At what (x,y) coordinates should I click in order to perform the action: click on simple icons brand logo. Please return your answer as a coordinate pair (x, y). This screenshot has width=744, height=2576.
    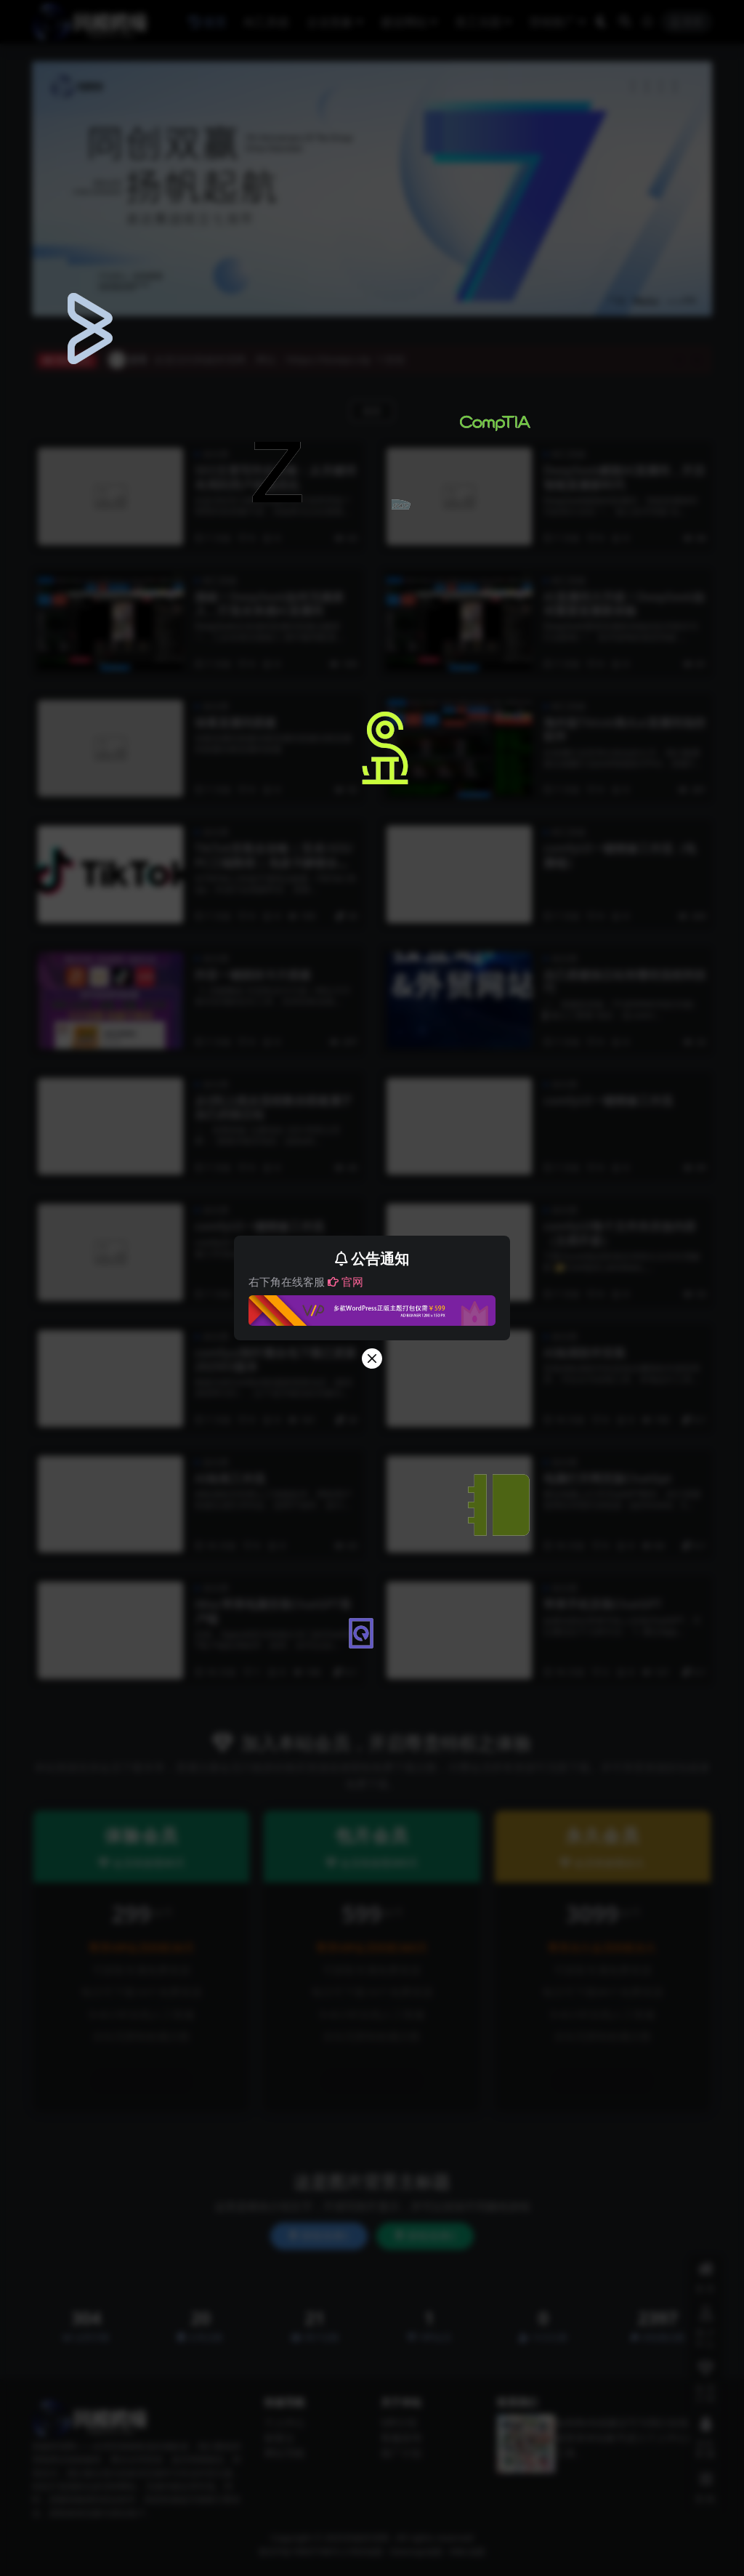
    Looking at the image, I should click on (385, 748).